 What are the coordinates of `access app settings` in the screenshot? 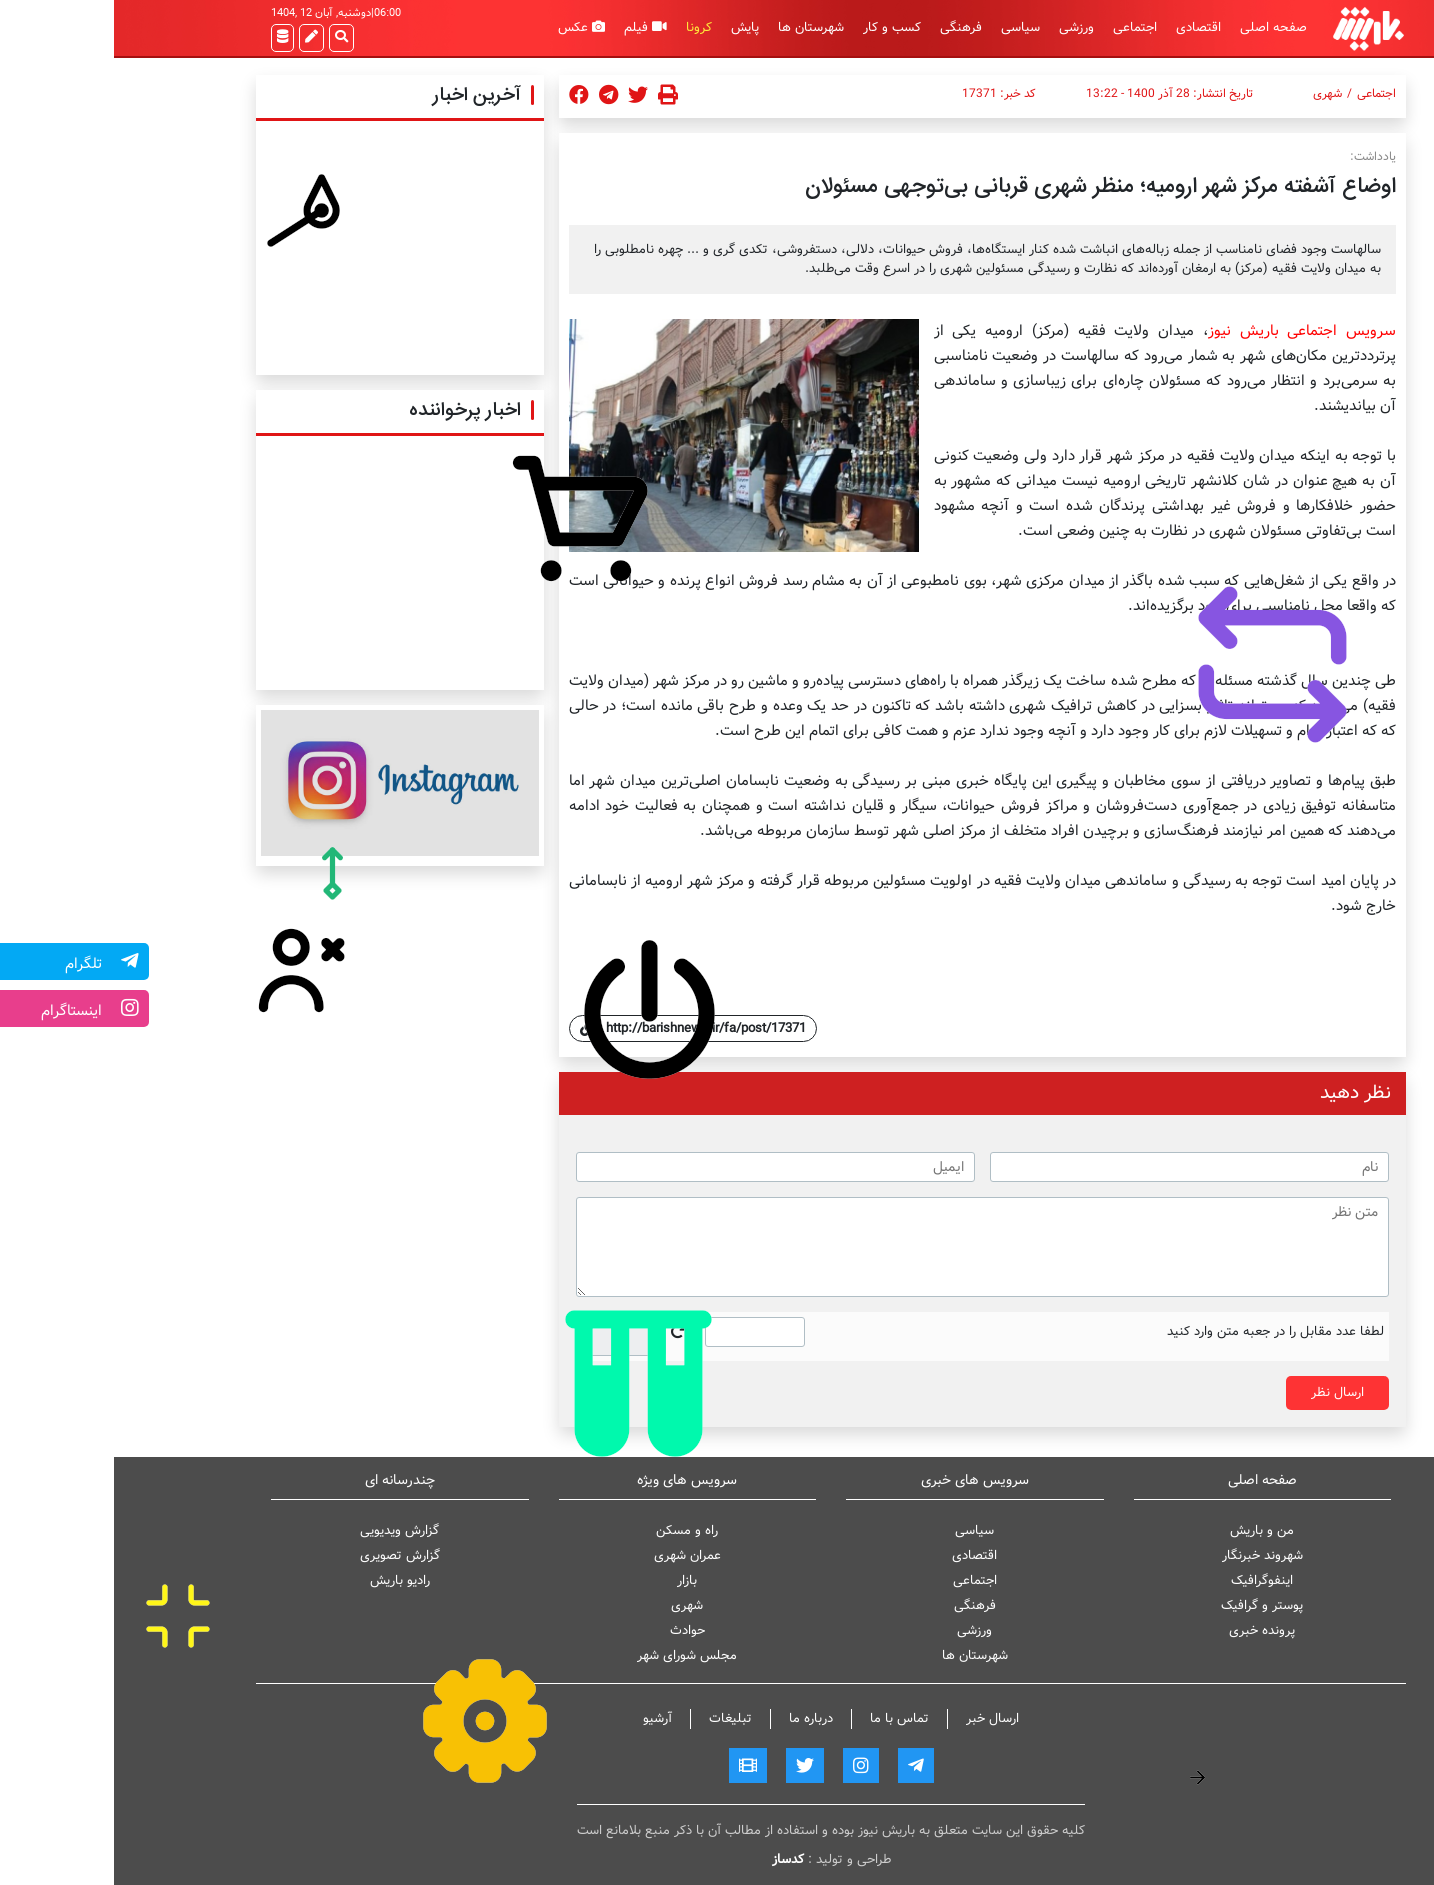 It's located at (485, 1721).